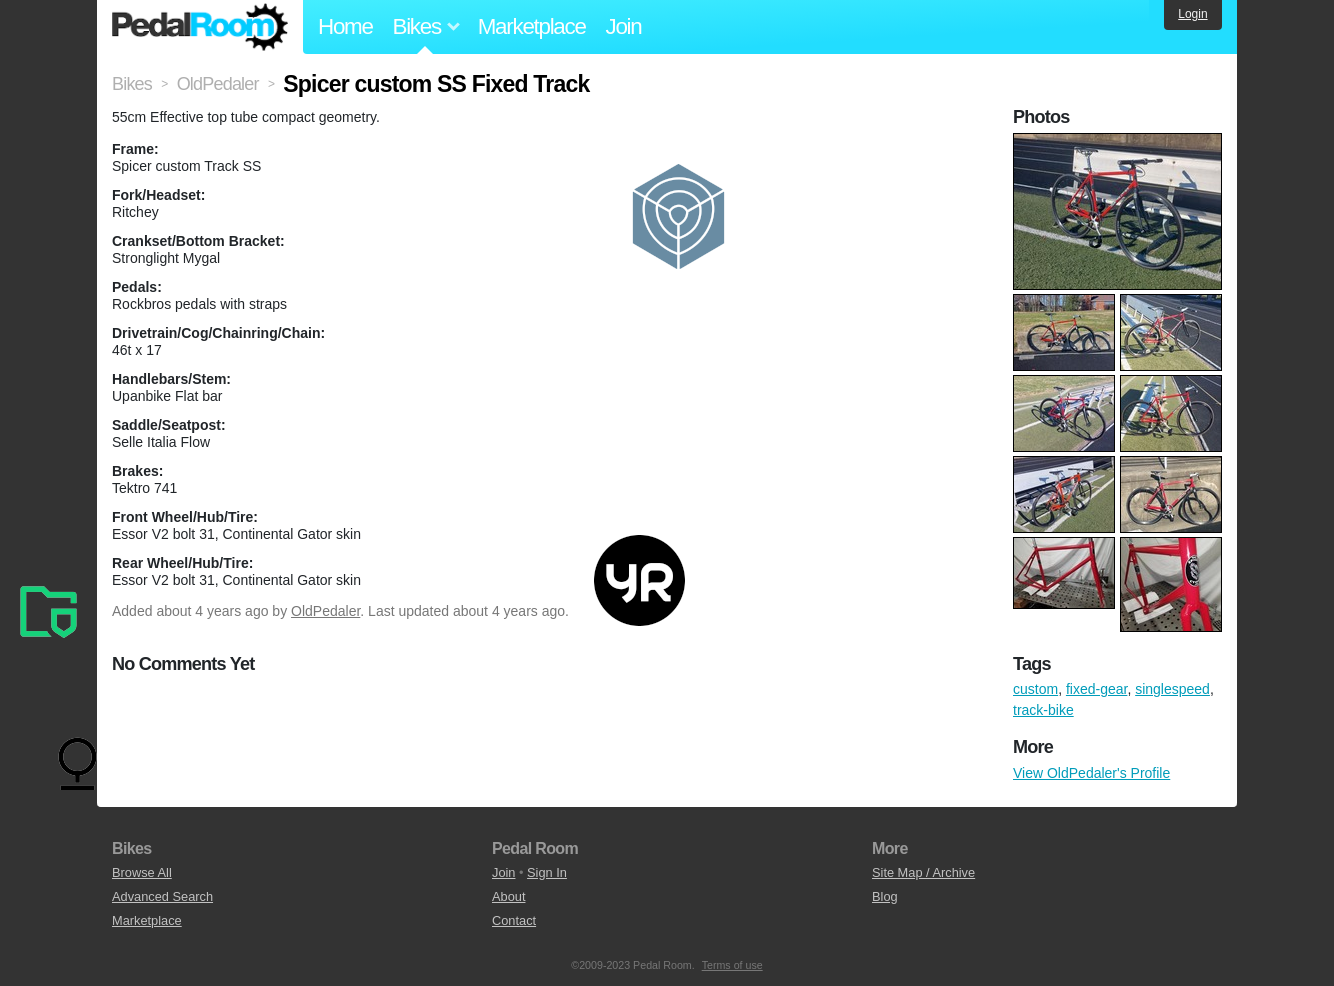  I want to click on mark a location on the map, so click(77, 761).